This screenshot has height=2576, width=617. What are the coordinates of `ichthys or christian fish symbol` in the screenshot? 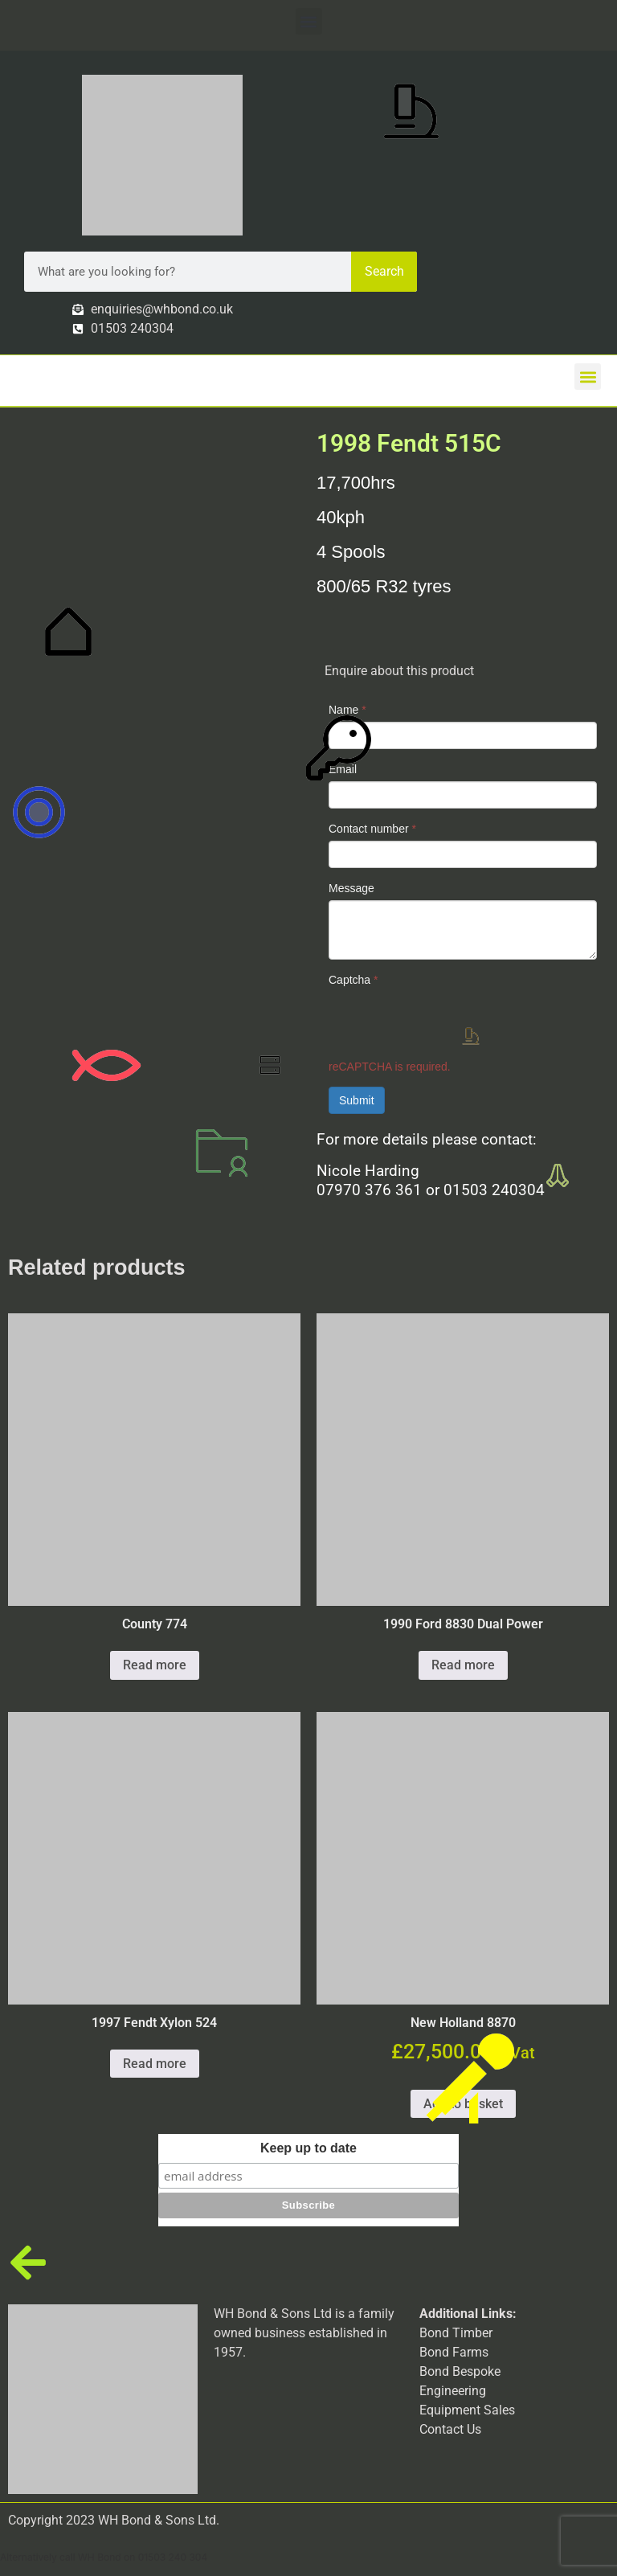 It's located at (106, 1065).